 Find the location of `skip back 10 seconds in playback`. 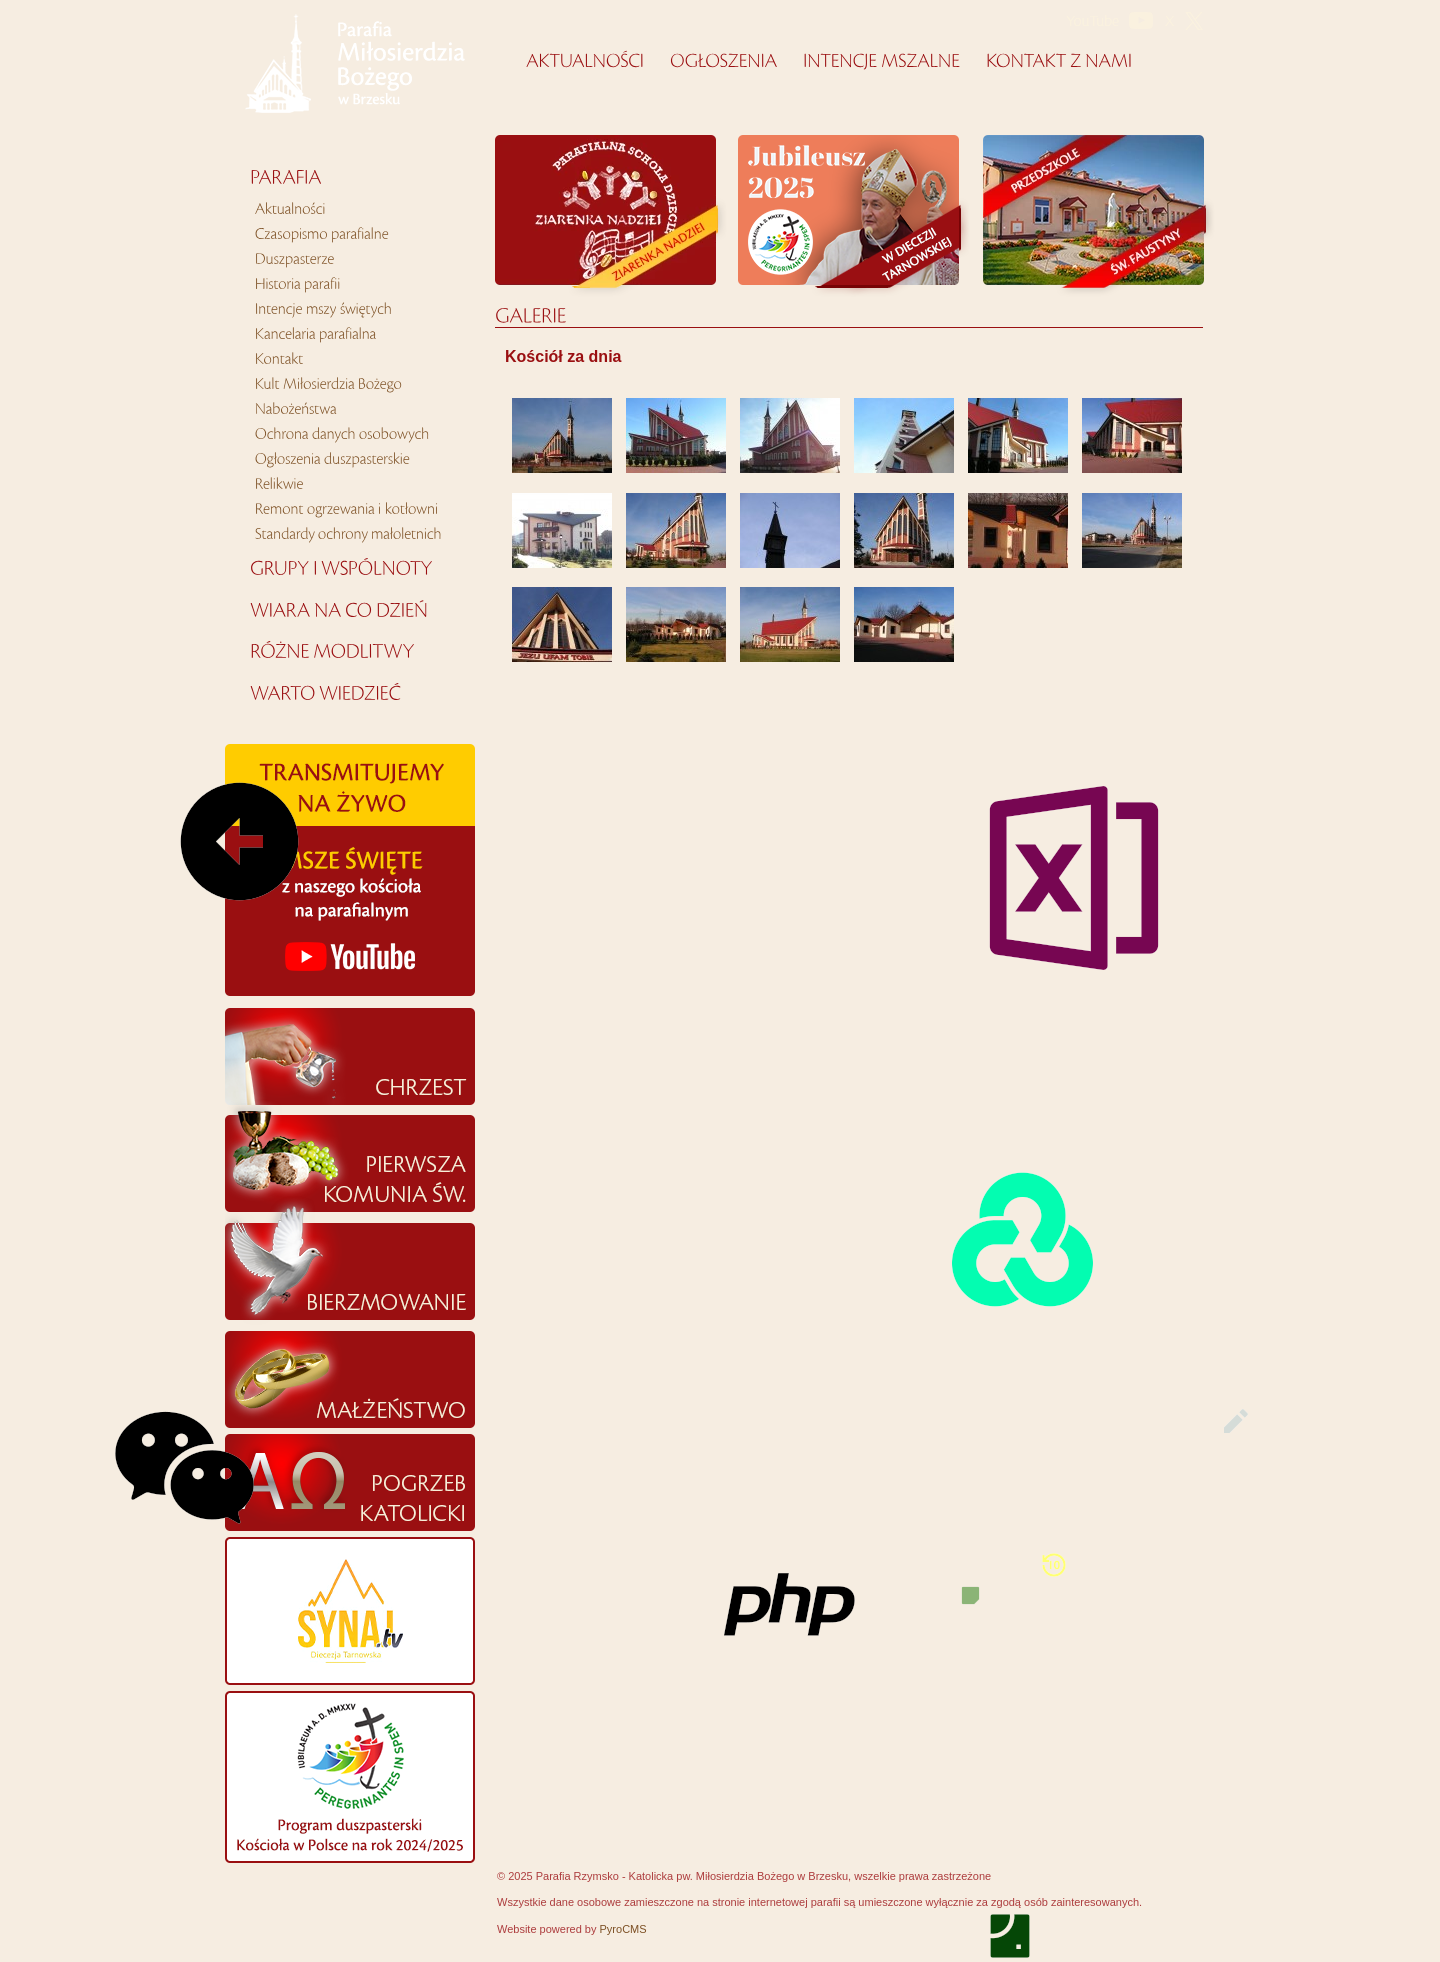

skip back 10 seconds in playback is located at coordinates (1054, 1565).